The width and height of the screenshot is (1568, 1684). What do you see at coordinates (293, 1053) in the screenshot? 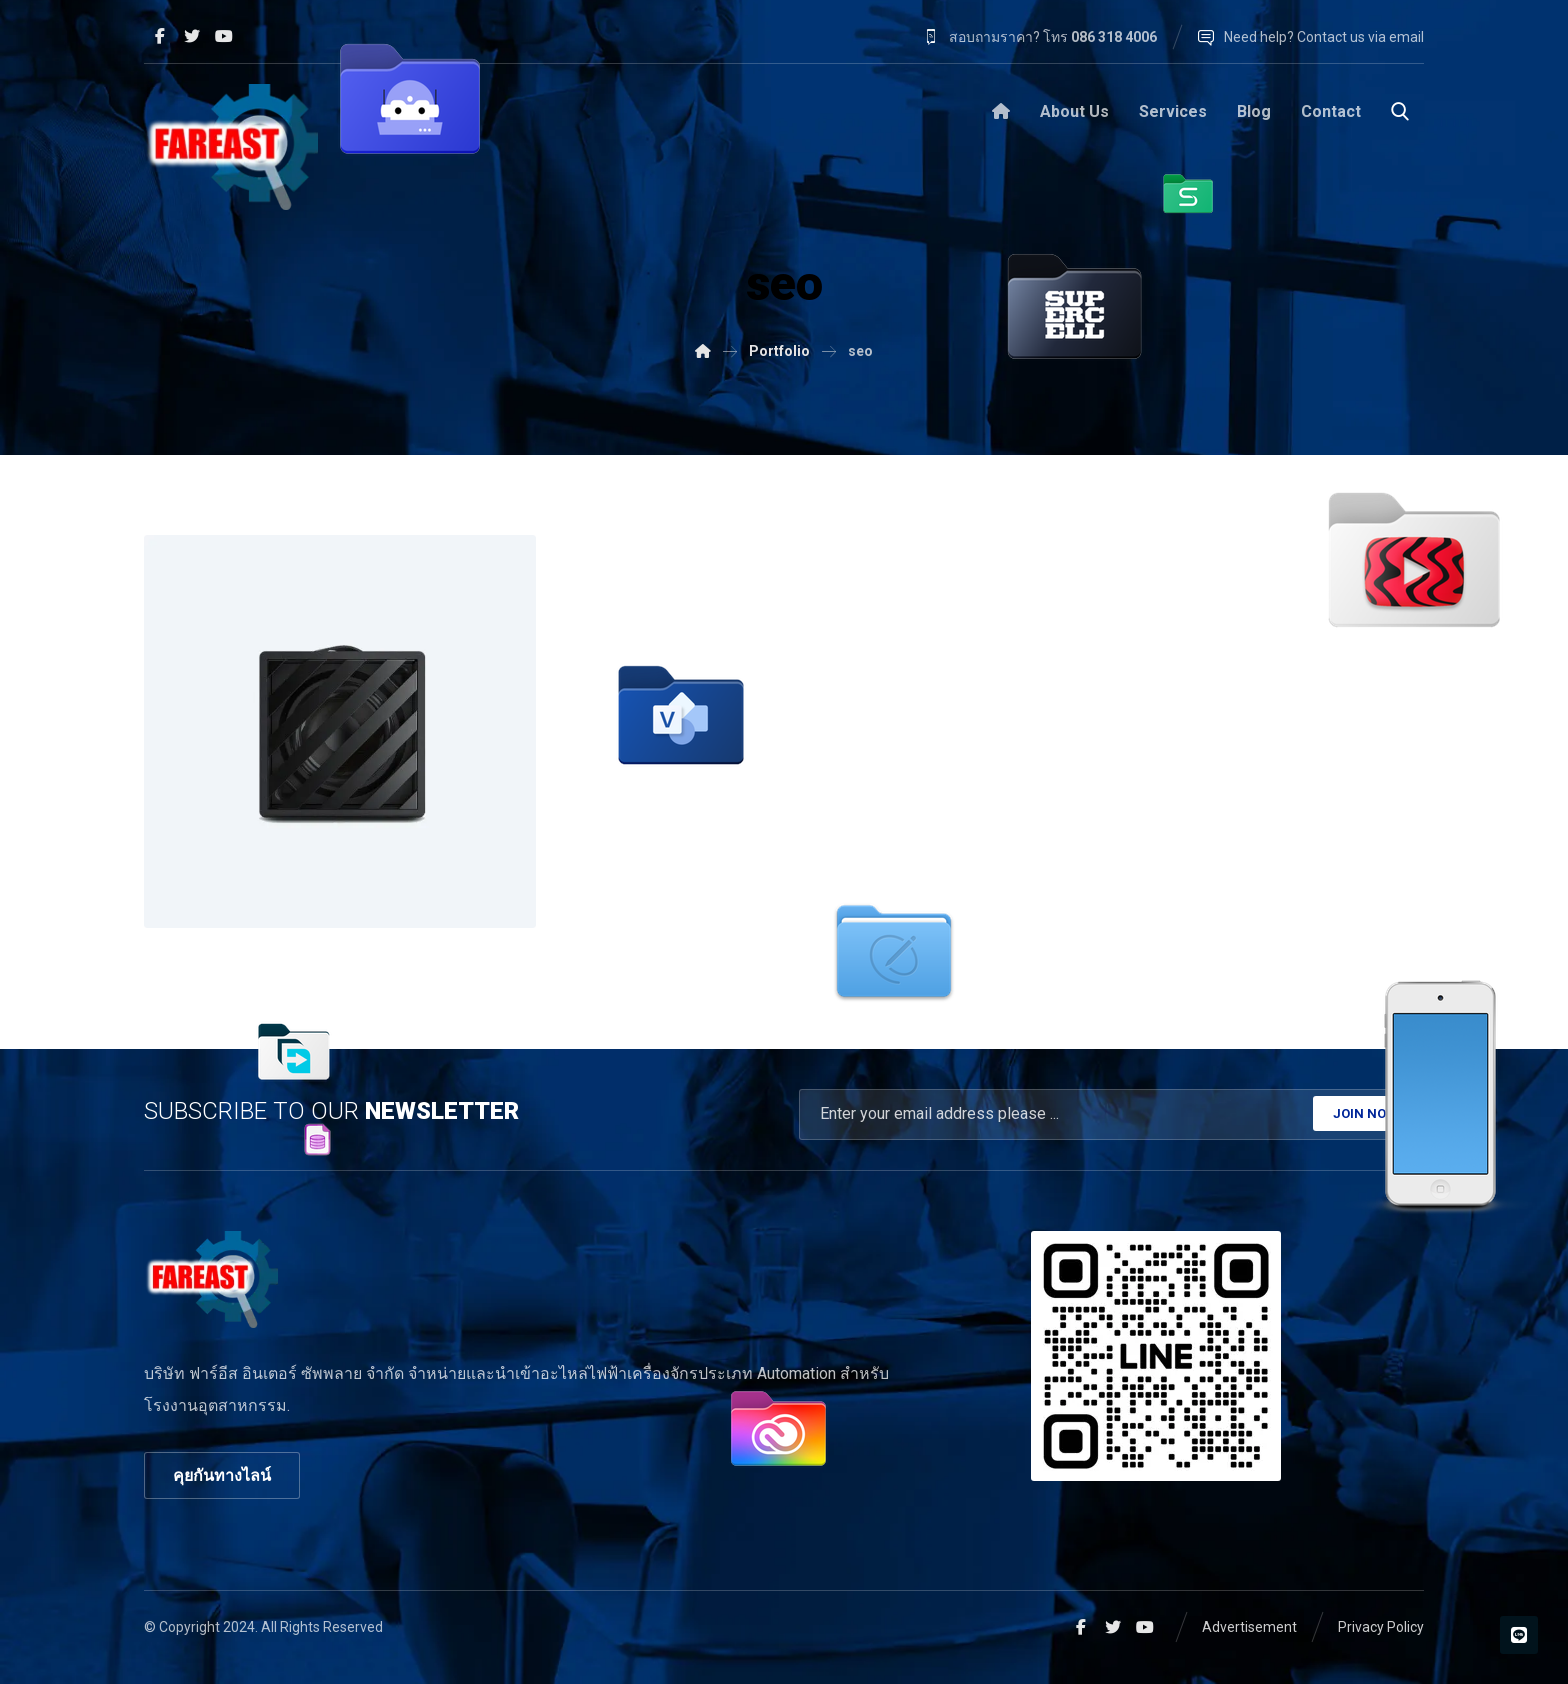
I see `open free download manager downloads folder` at bounding box center [293, 1053].